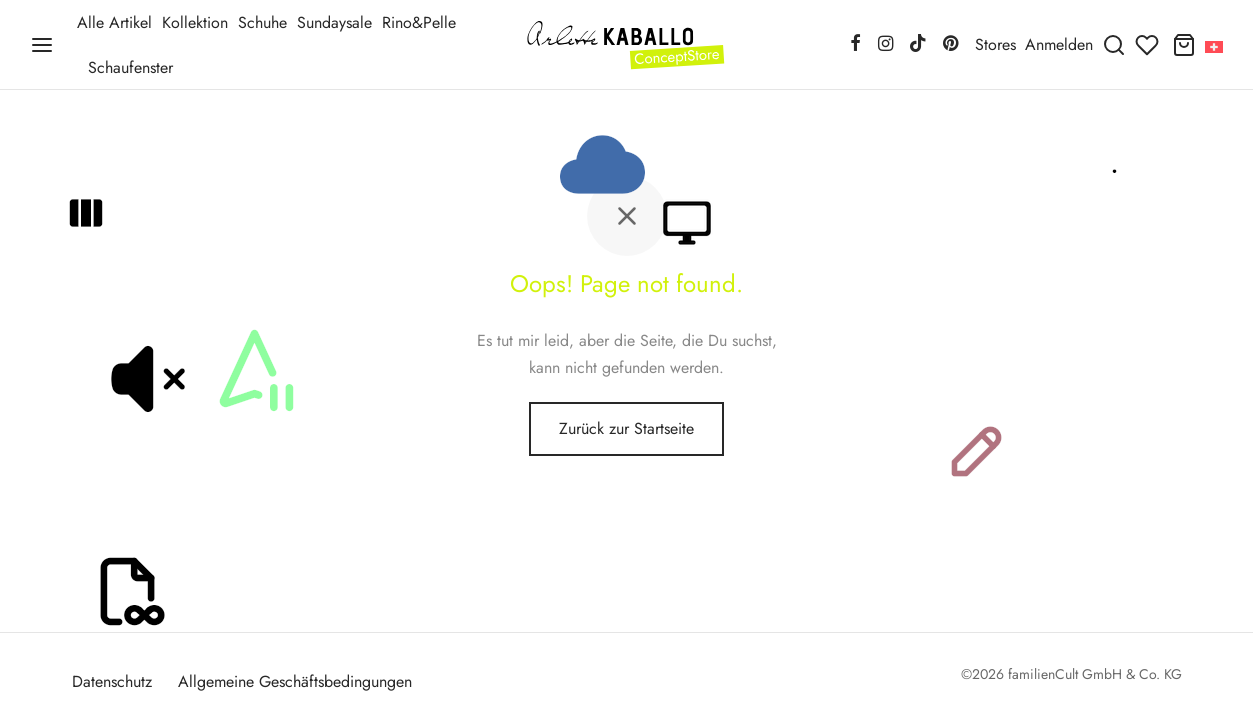  What do you see at coordinates (977, 450) in the screenshot?
I see `edit content or text` at bounding box center [977, 450].